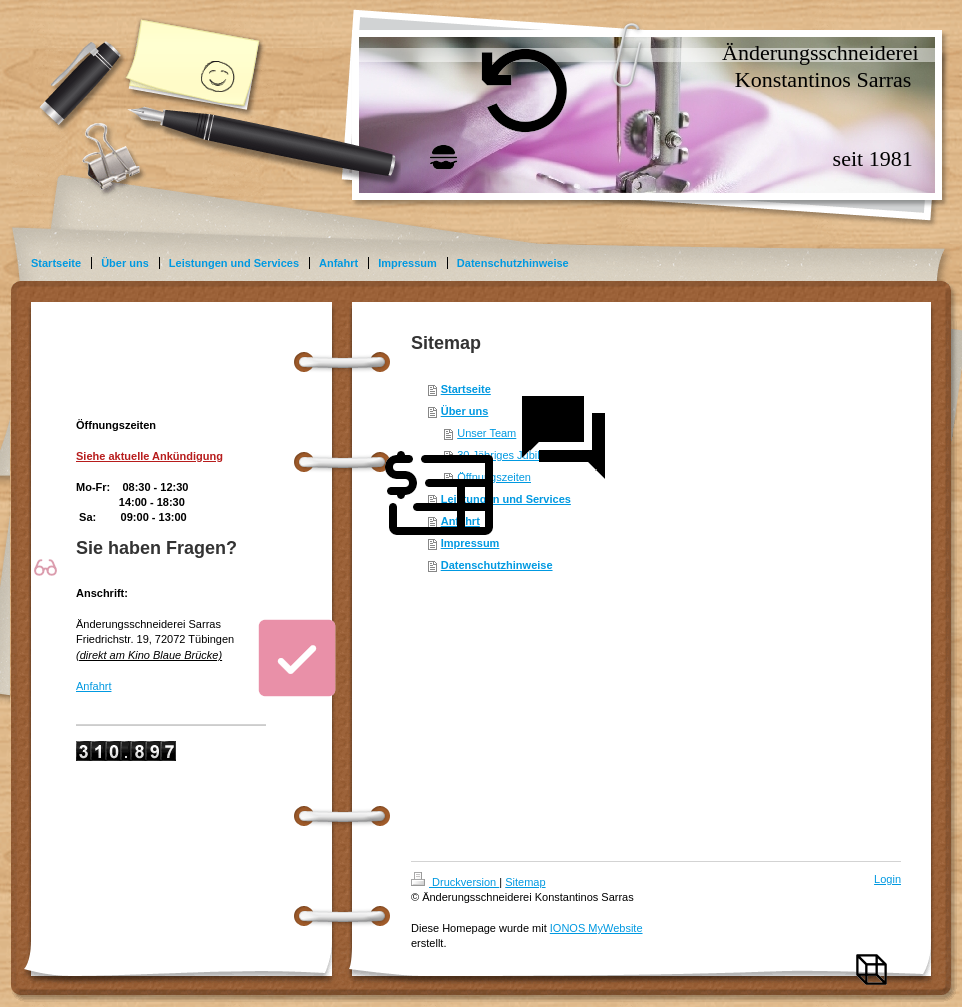  Describe the element at coordinates (523, 90) in the screenshot. I see `restart the debugging session` at that location.